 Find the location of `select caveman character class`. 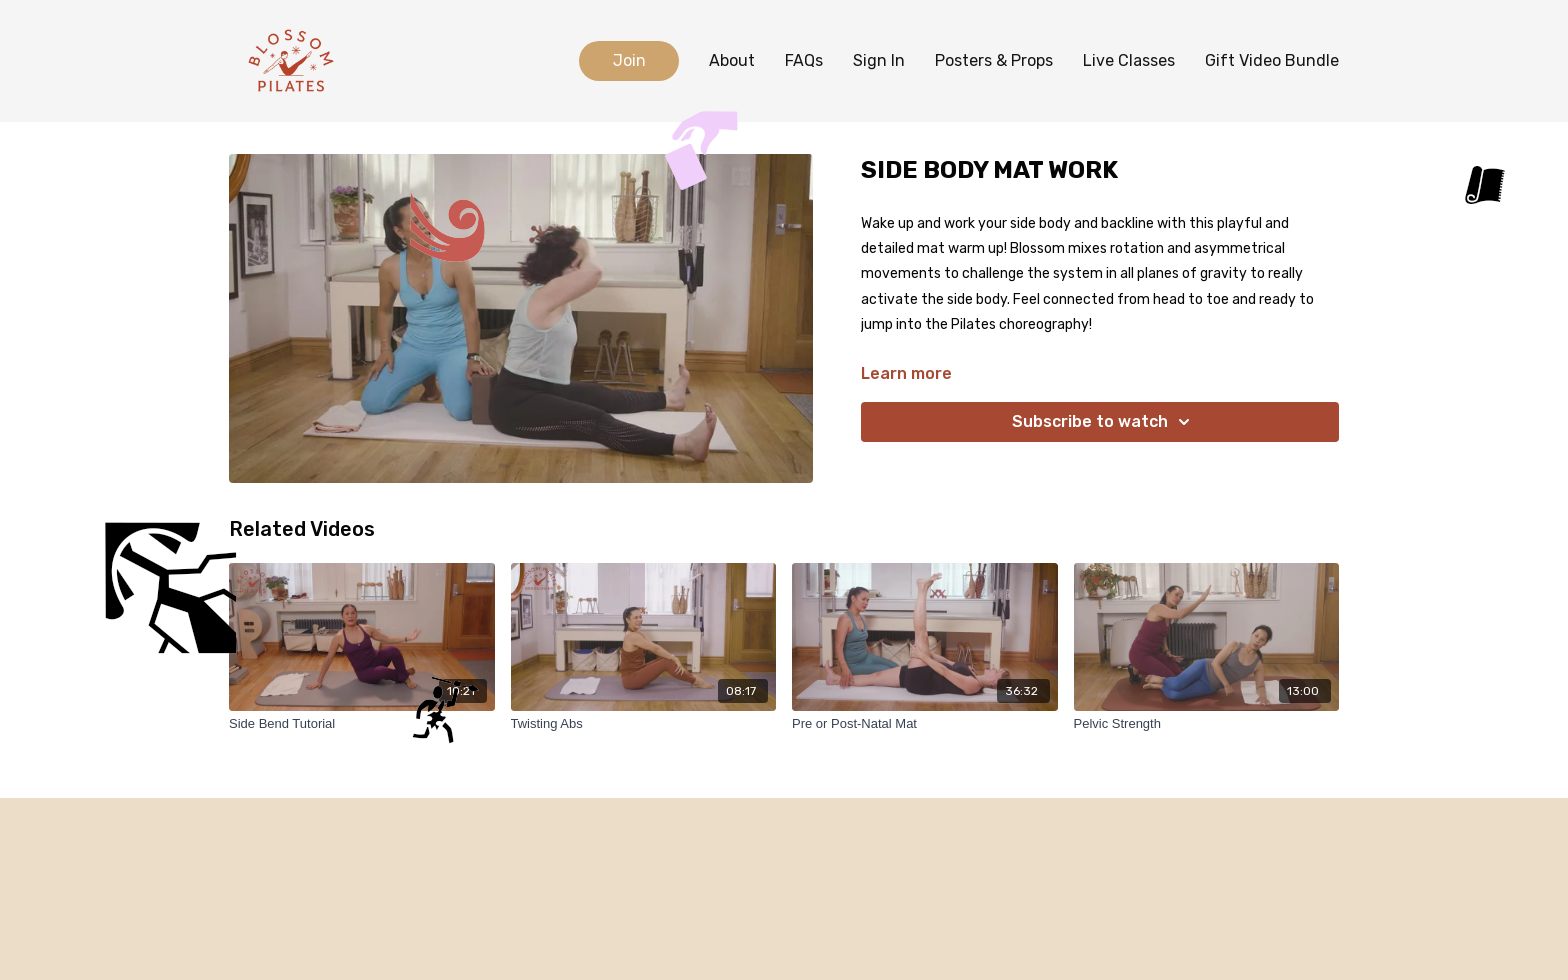

select caveman character class is located at coordinates (446, 710).